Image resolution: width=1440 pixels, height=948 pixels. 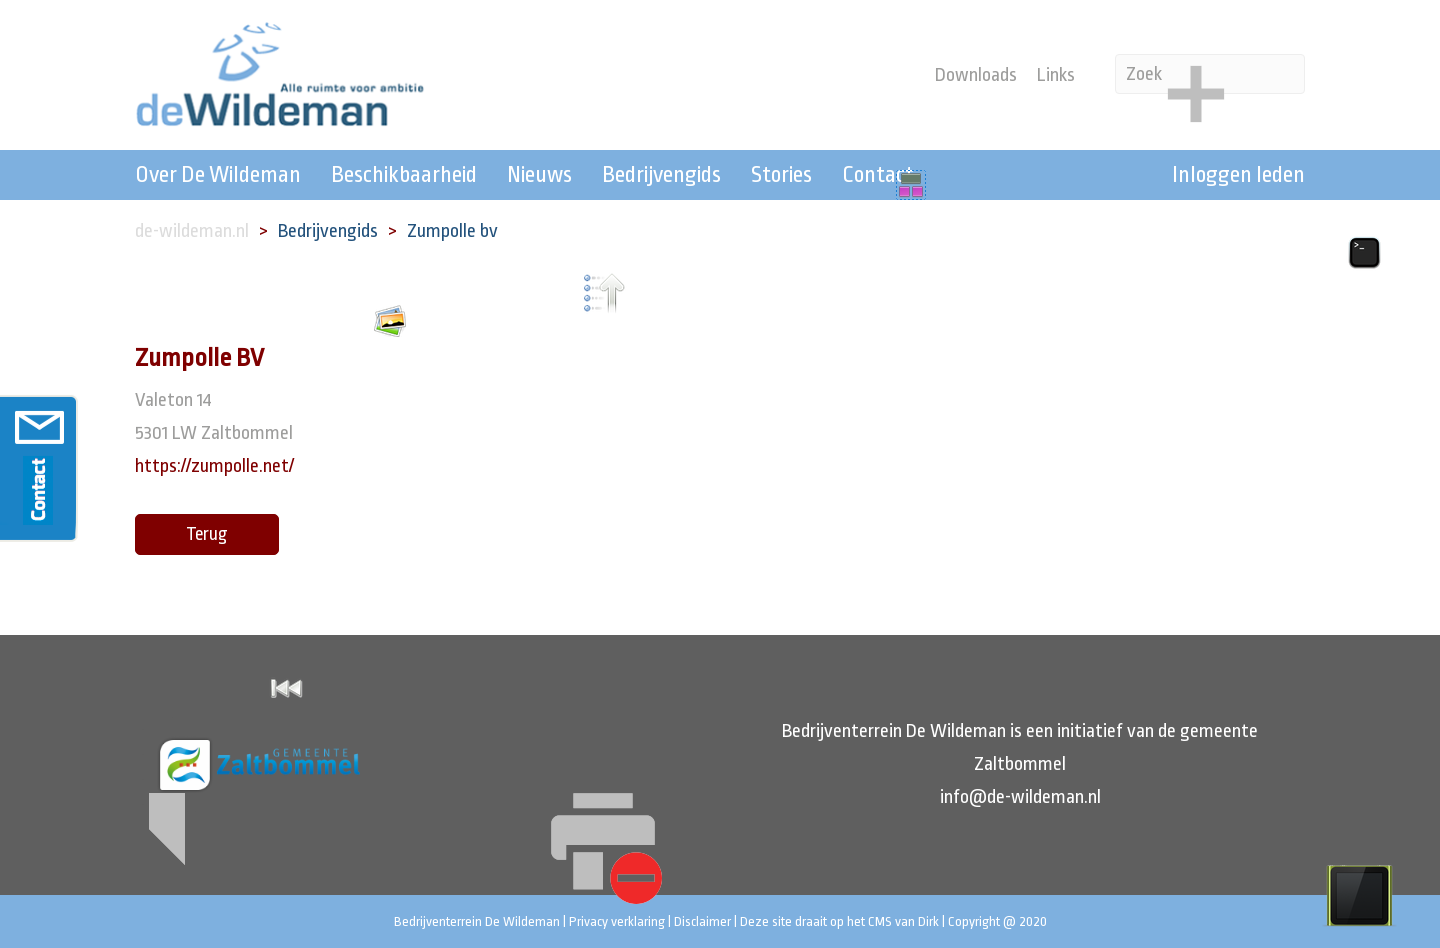 I want to click on select all items in the current view, so click(x=911, y=185).